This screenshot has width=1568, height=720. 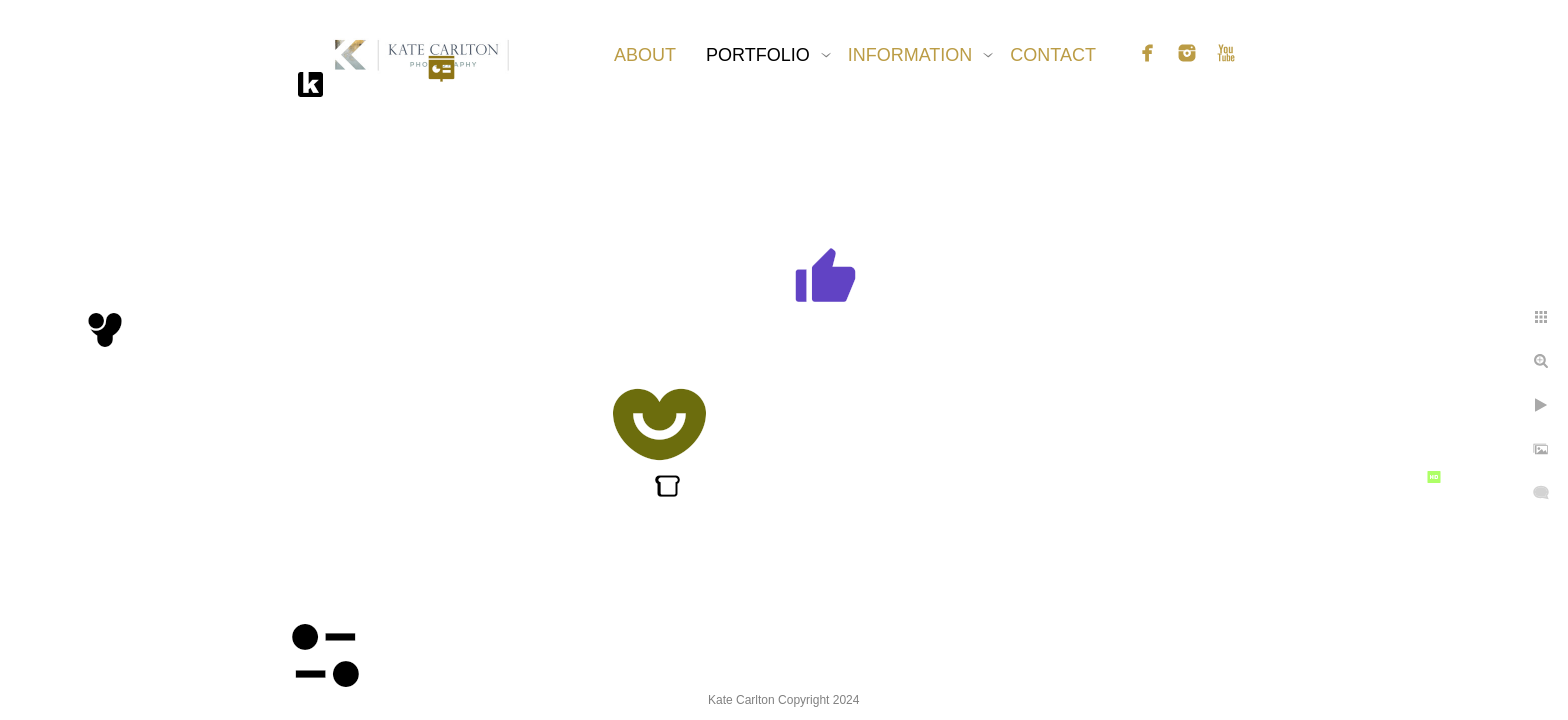 I want to click on open the Infomaniak app or service, so click(x=310, y=84).